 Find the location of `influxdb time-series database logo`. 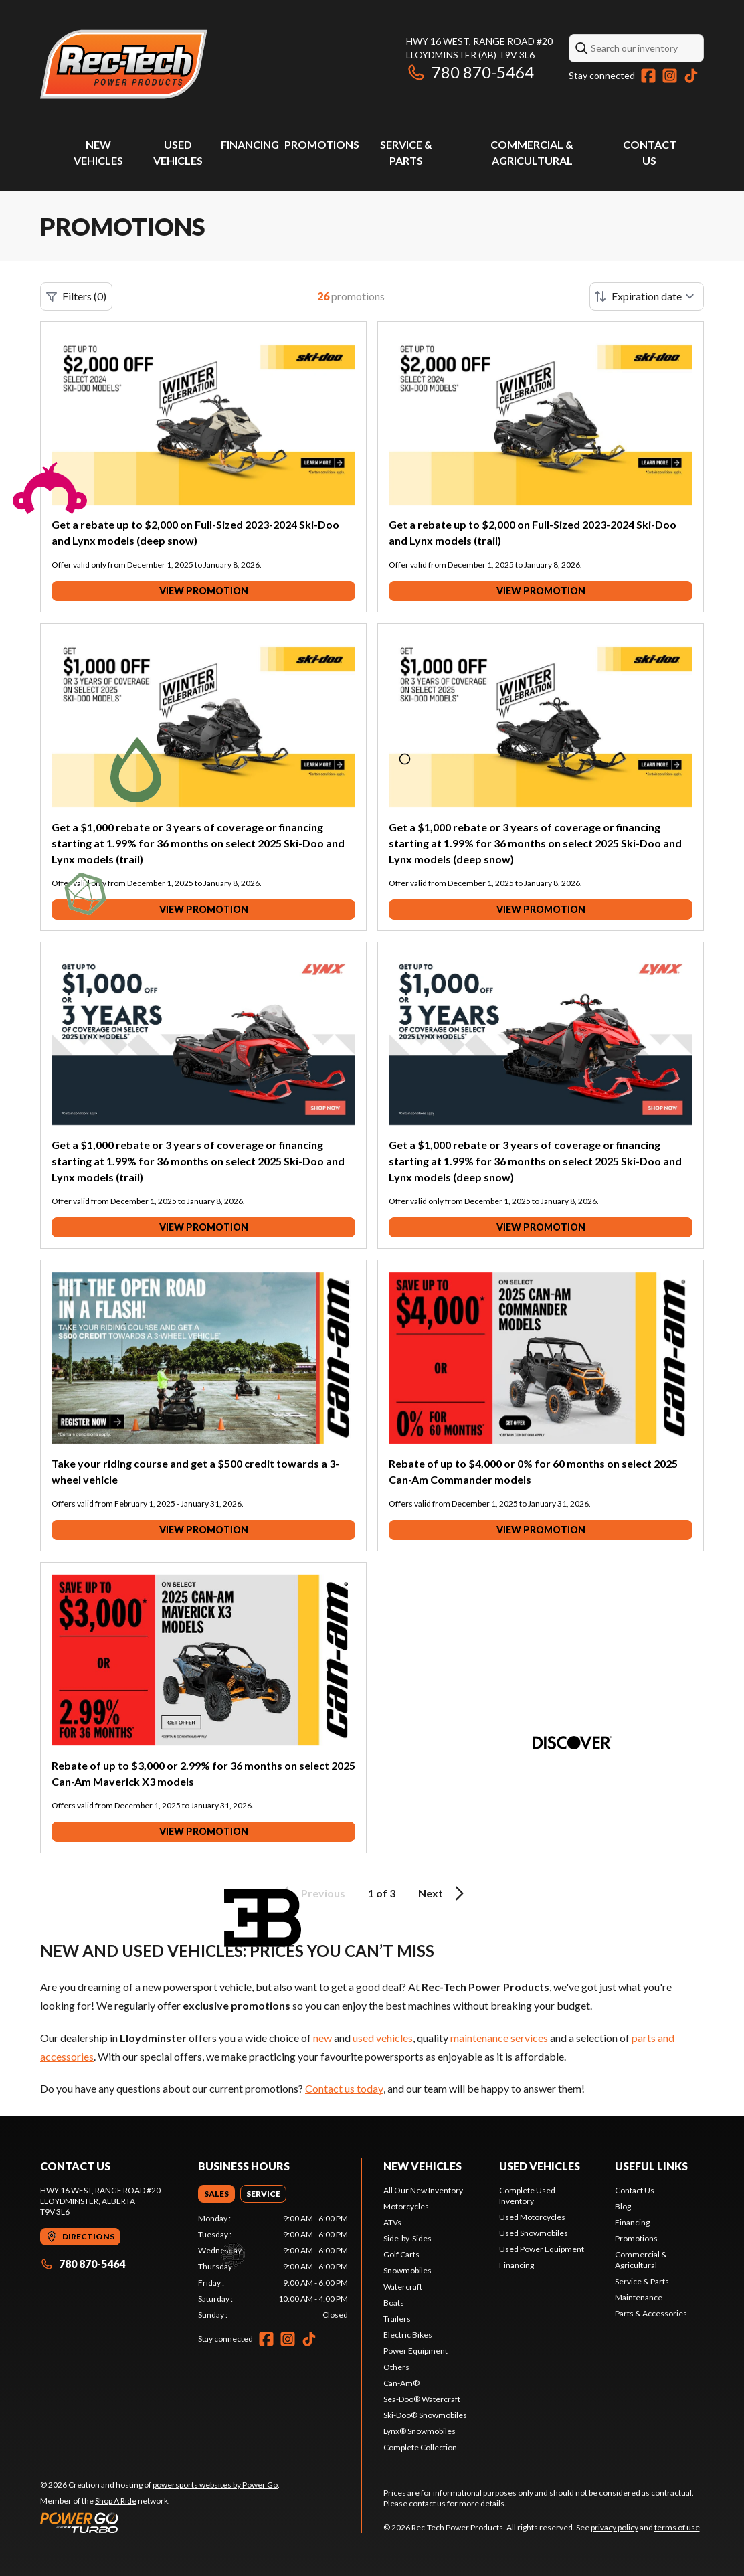

influxdb time-series database logo is located at coordinates (85, 893).